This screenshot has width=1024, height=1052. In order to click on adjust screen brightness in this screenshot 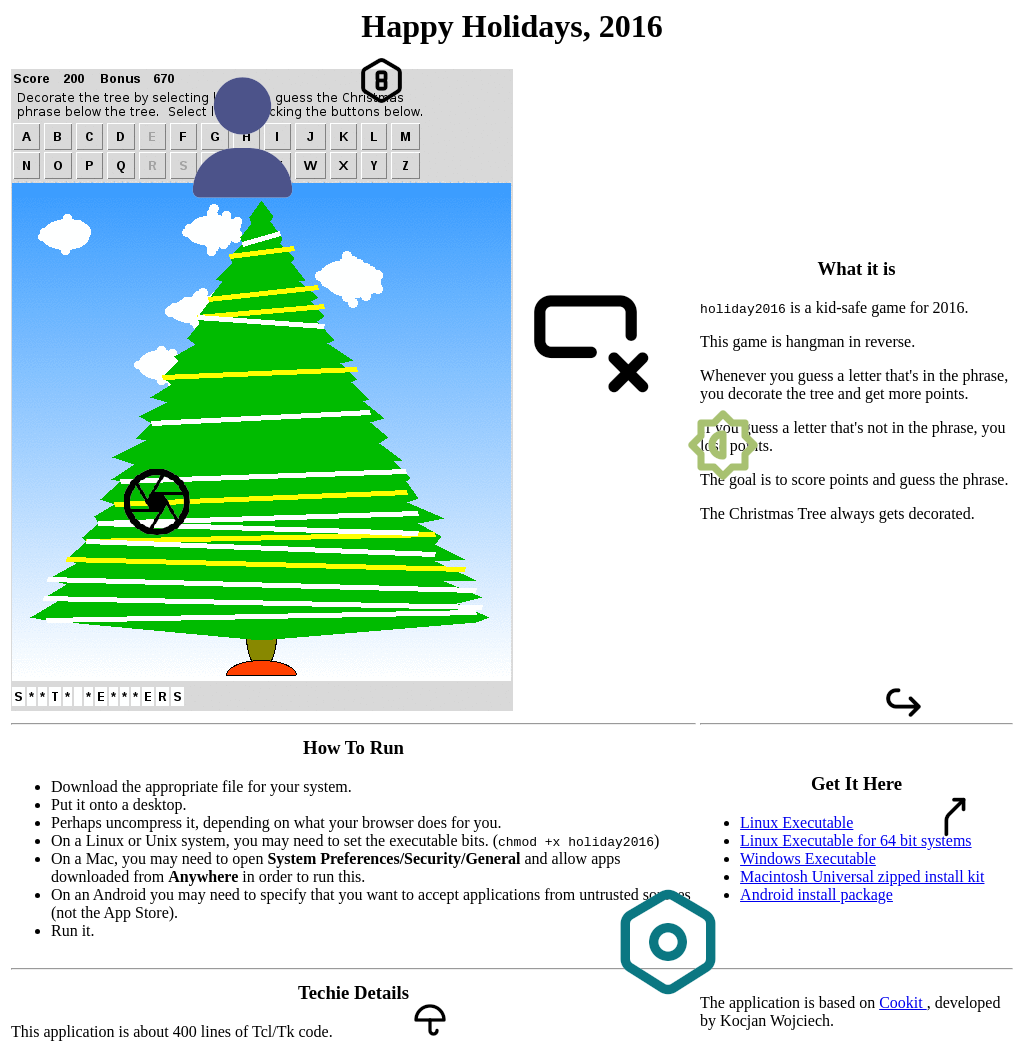, I will do `click(723, 445)`.